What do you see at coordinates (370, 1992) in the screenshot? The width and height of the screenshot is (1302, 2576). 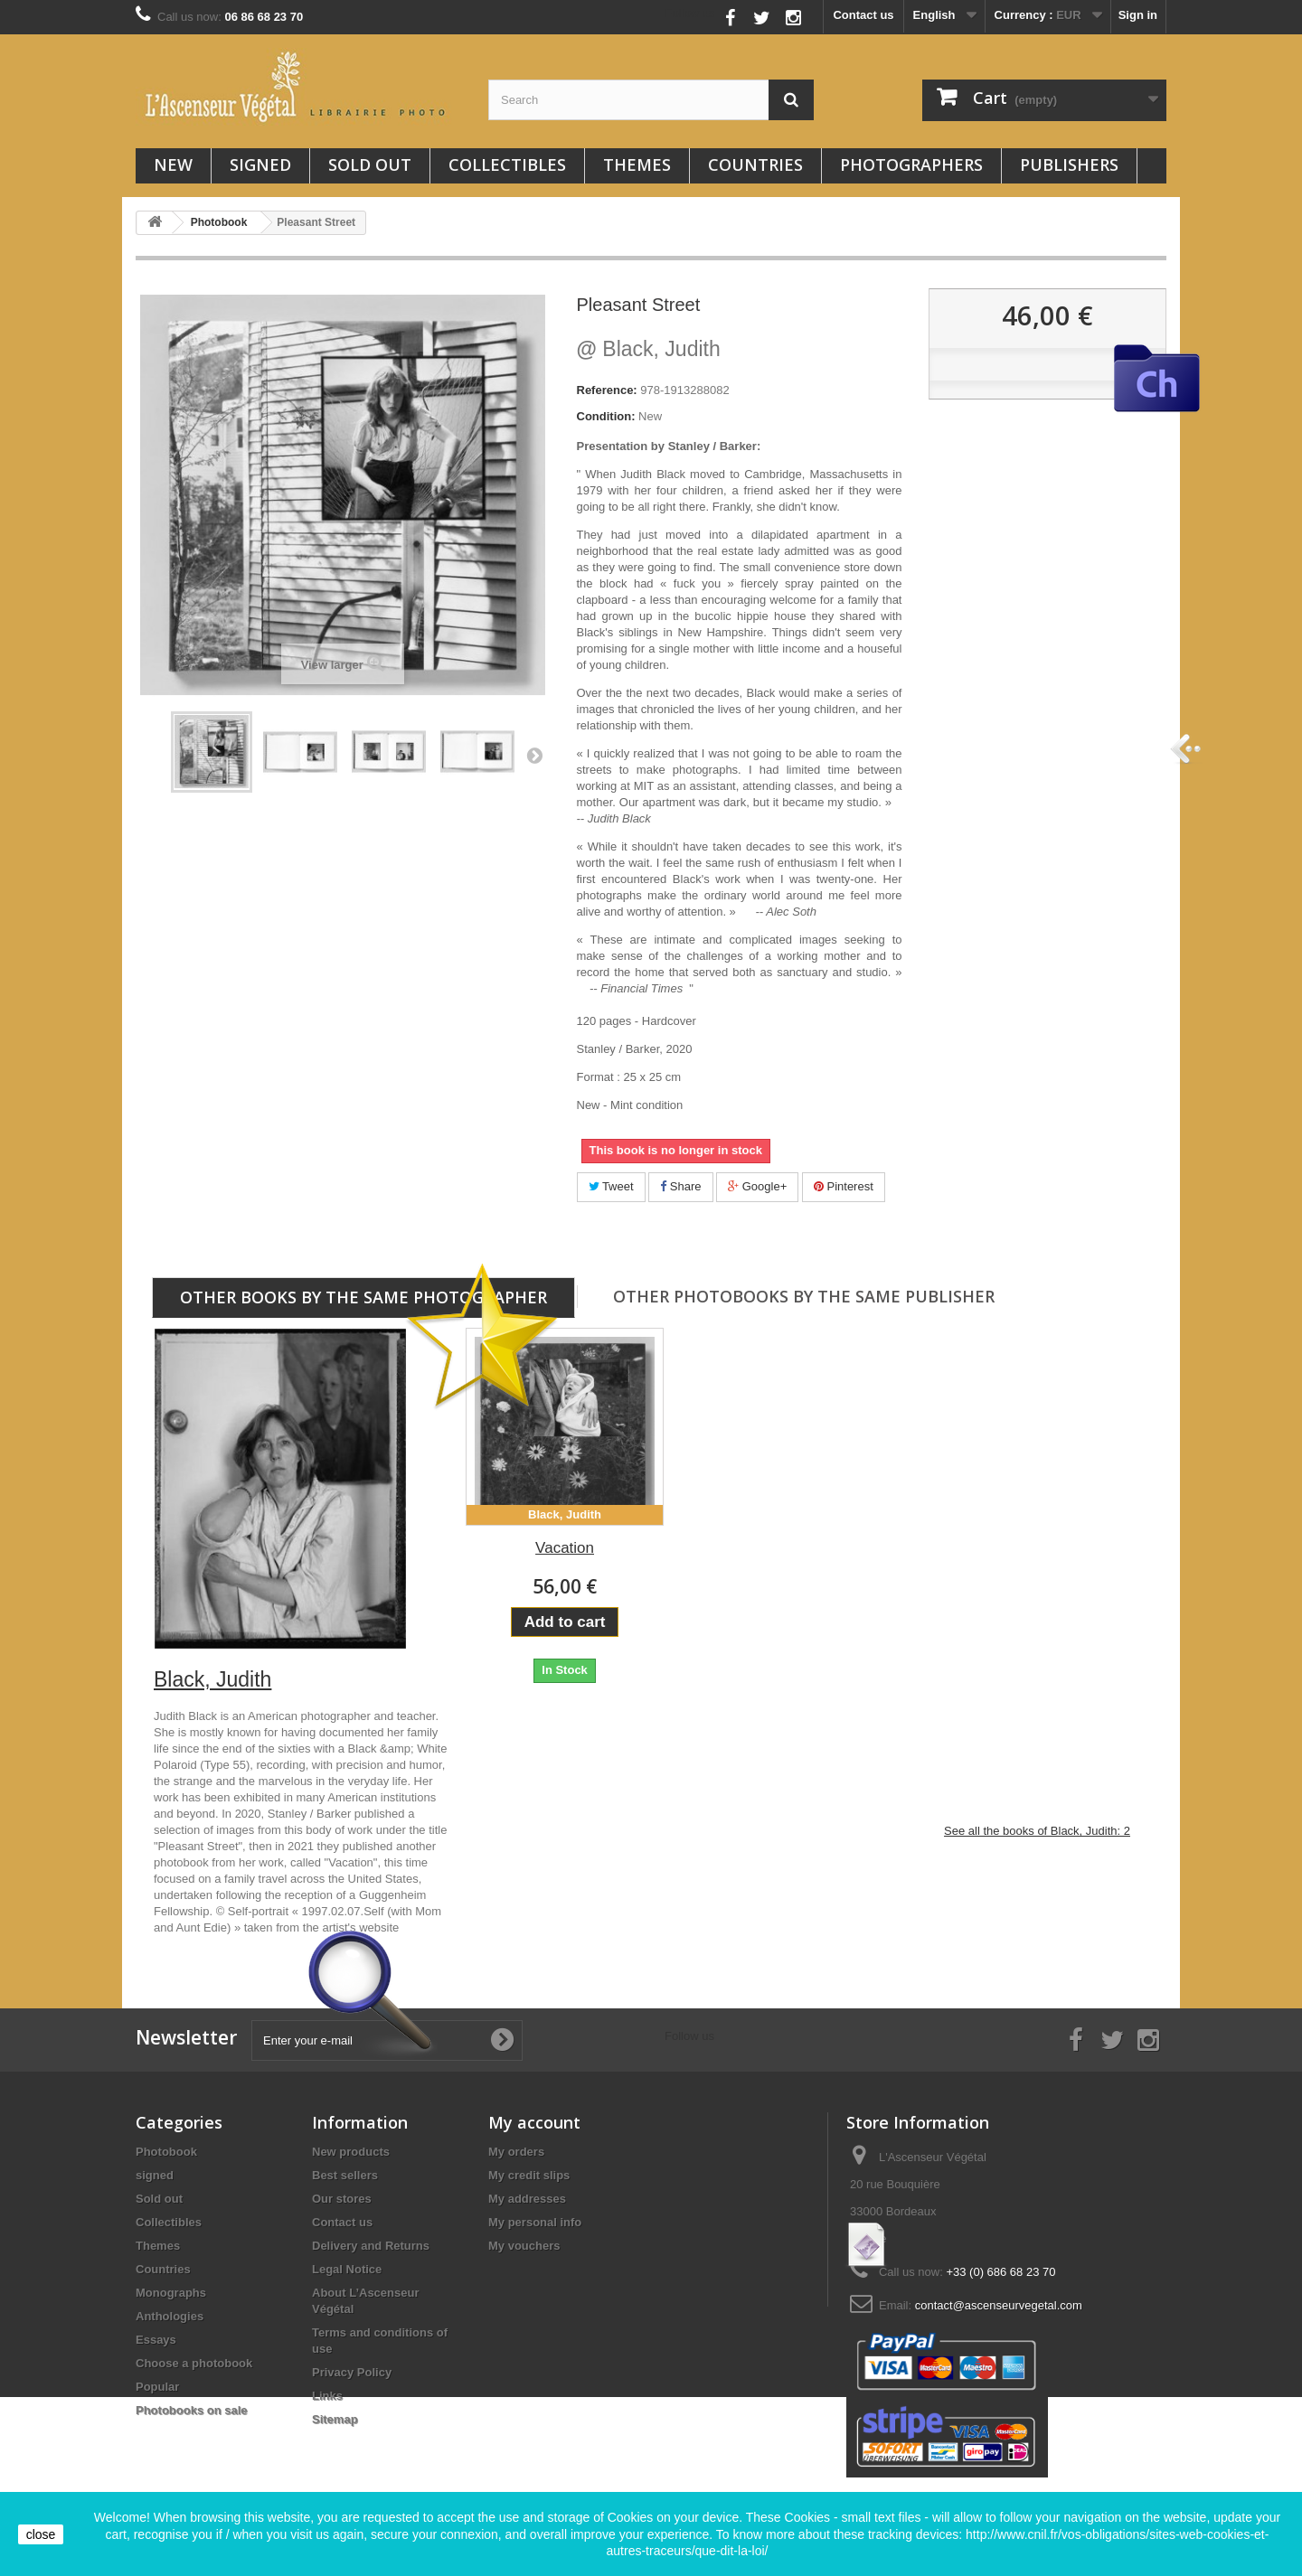 I see `search for items or content` at bounding box center [370, 1992].